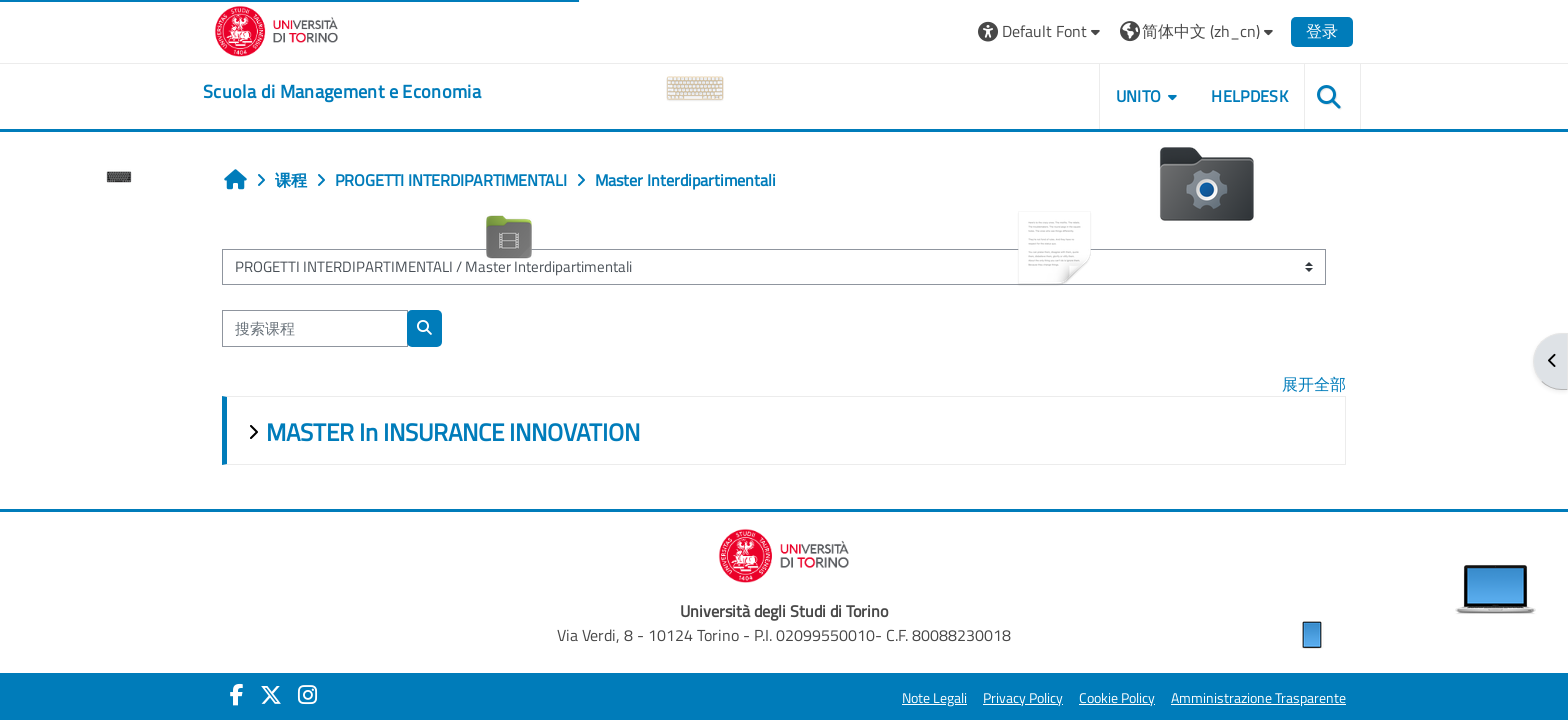  I want to click on iPad Air device icon, so click(1312, 635).